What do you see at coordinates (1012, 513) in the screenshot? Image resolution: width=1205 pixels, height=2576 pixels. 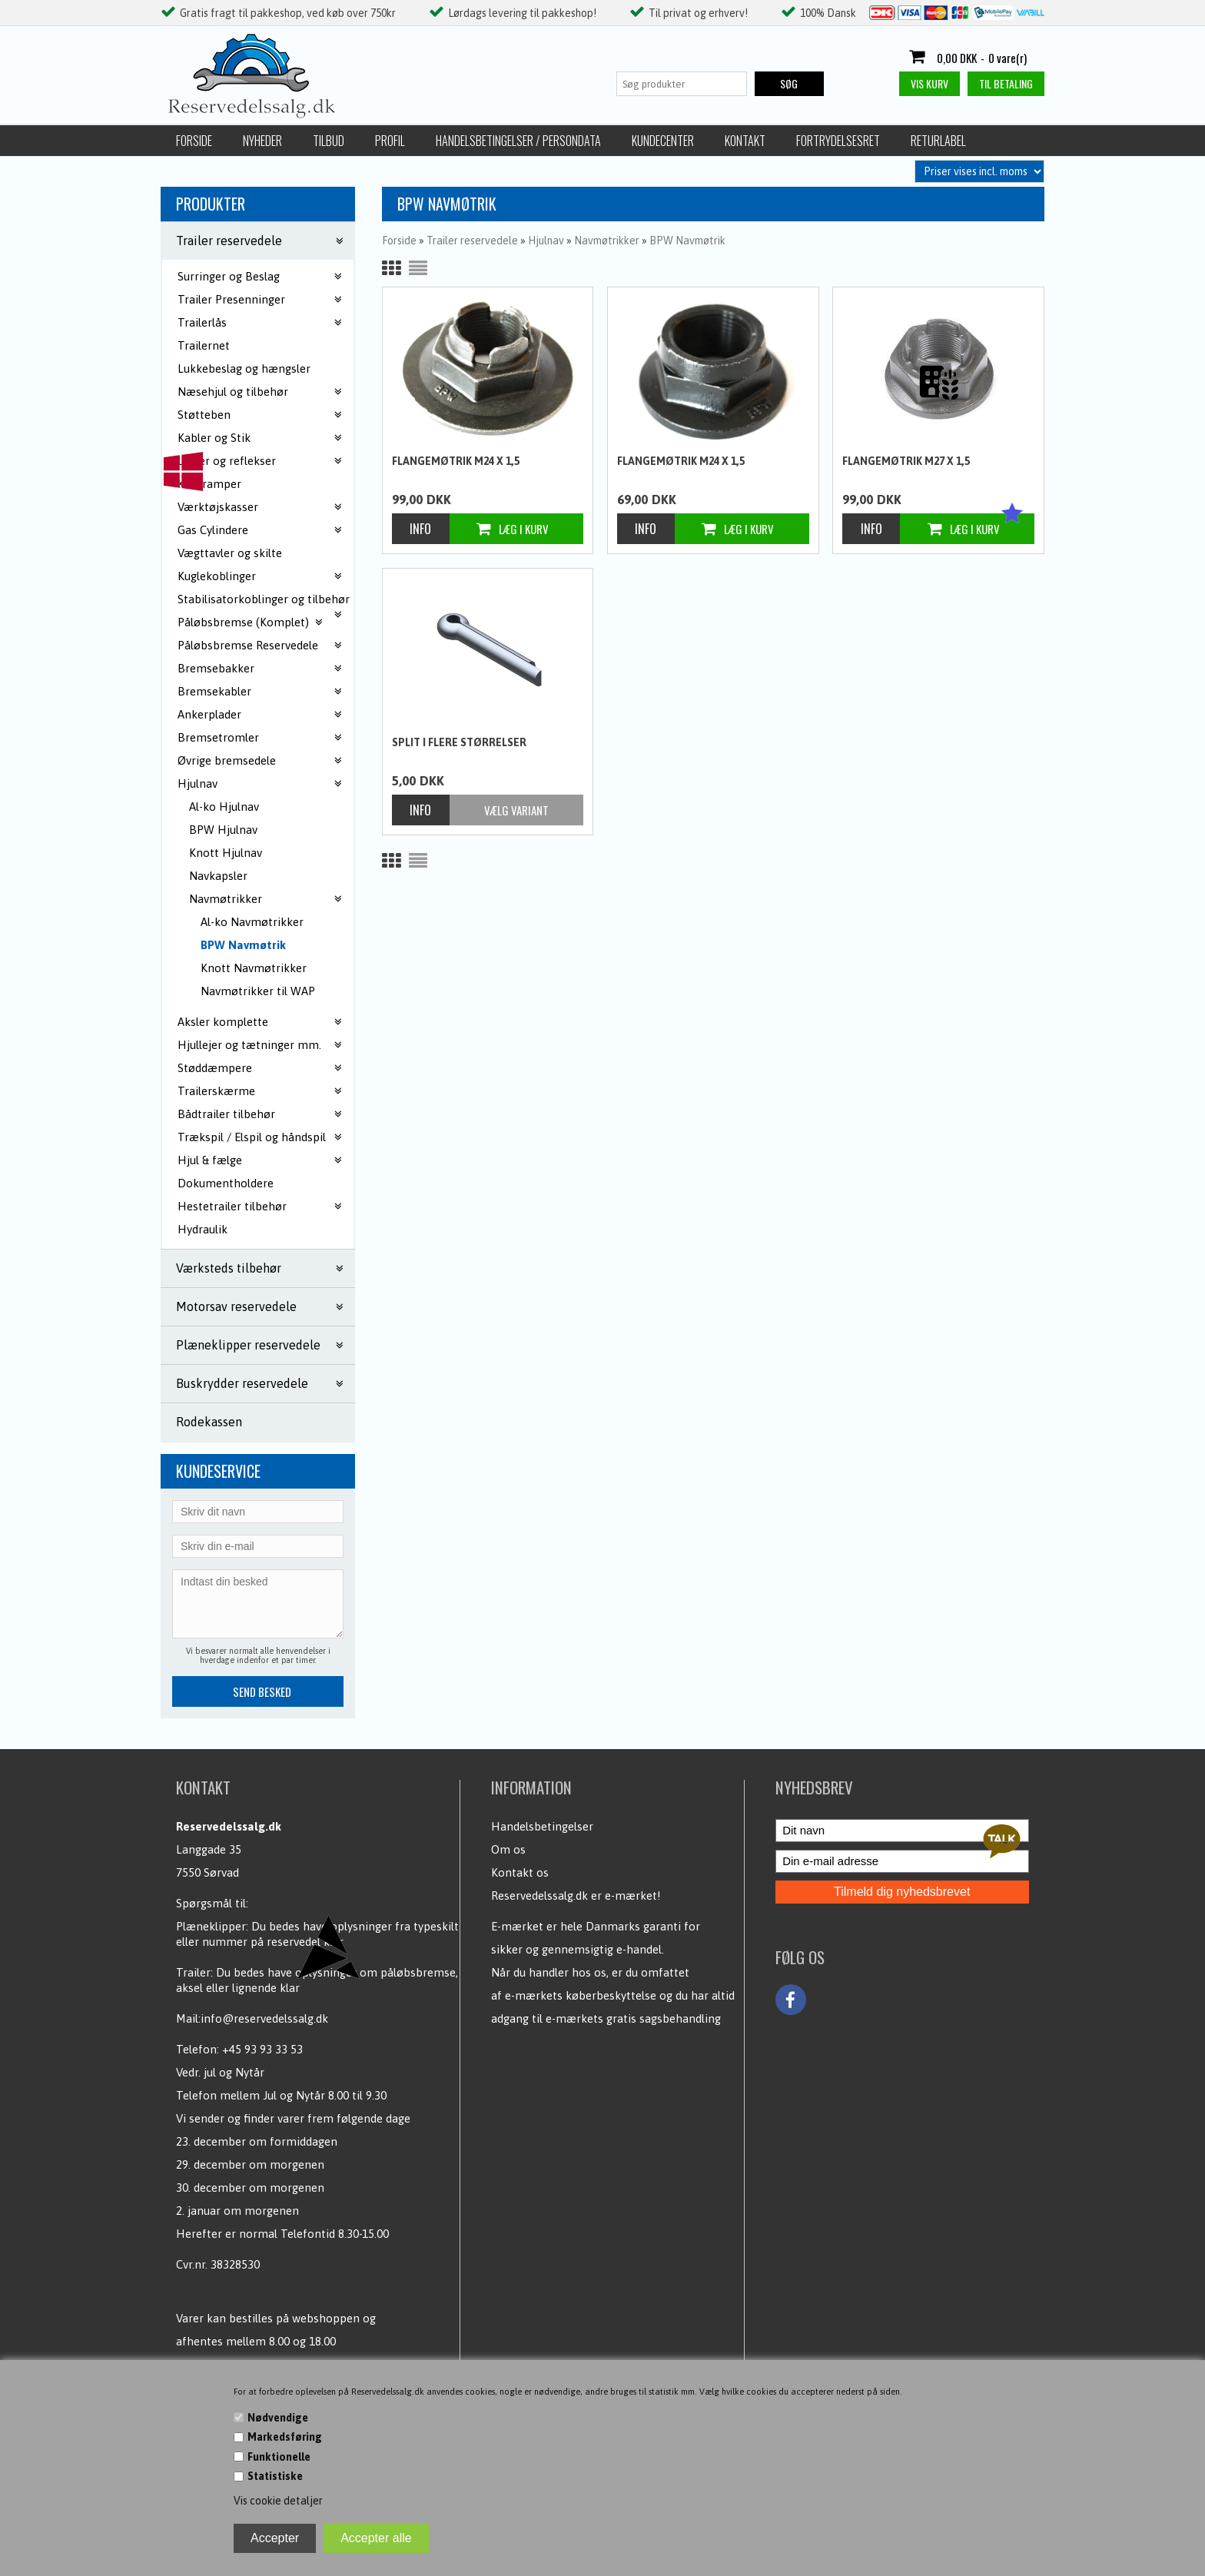 I see `add to favorites` at bounding box center [1012, 513].